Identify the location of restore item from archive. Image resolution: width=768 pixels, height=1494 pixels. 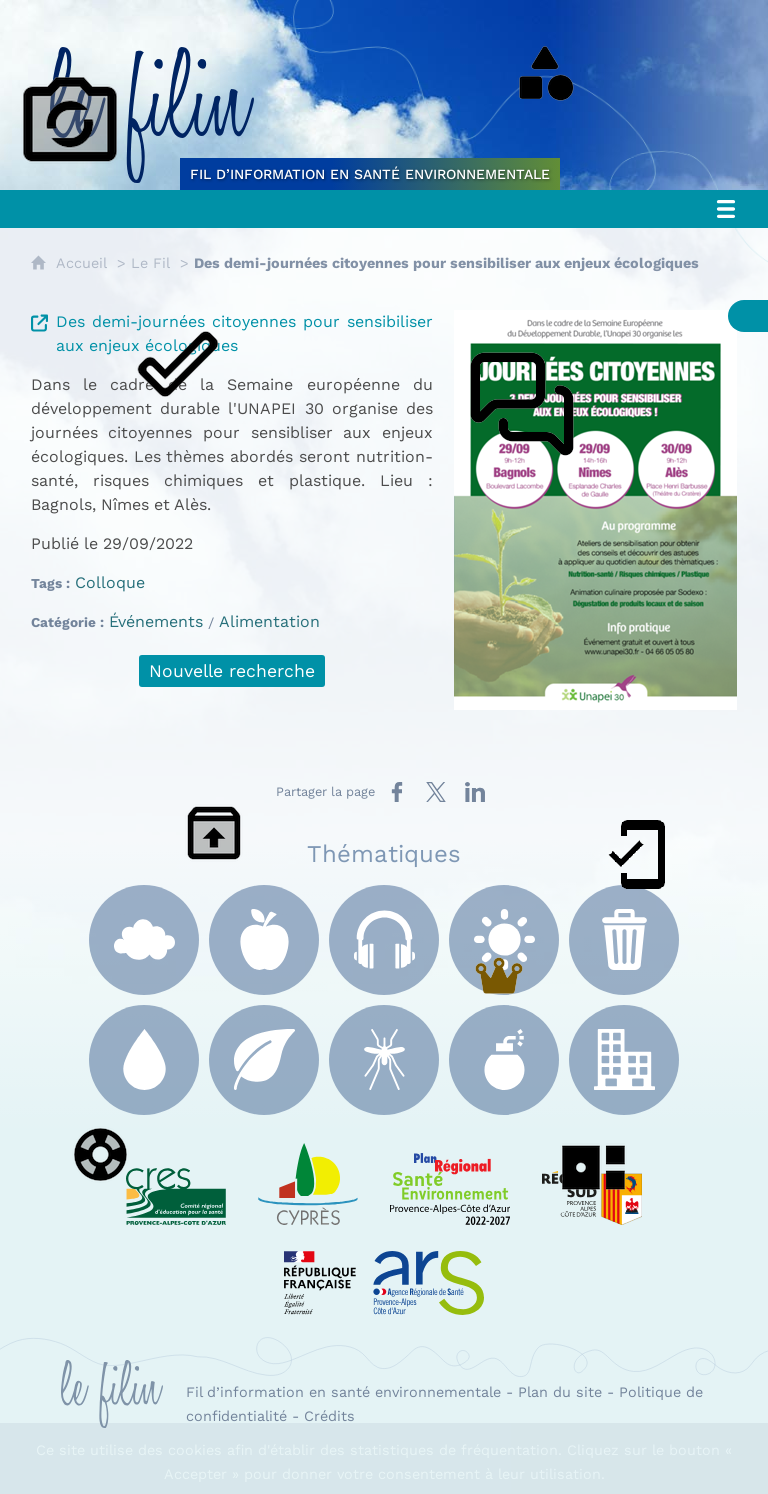
(214, 833).